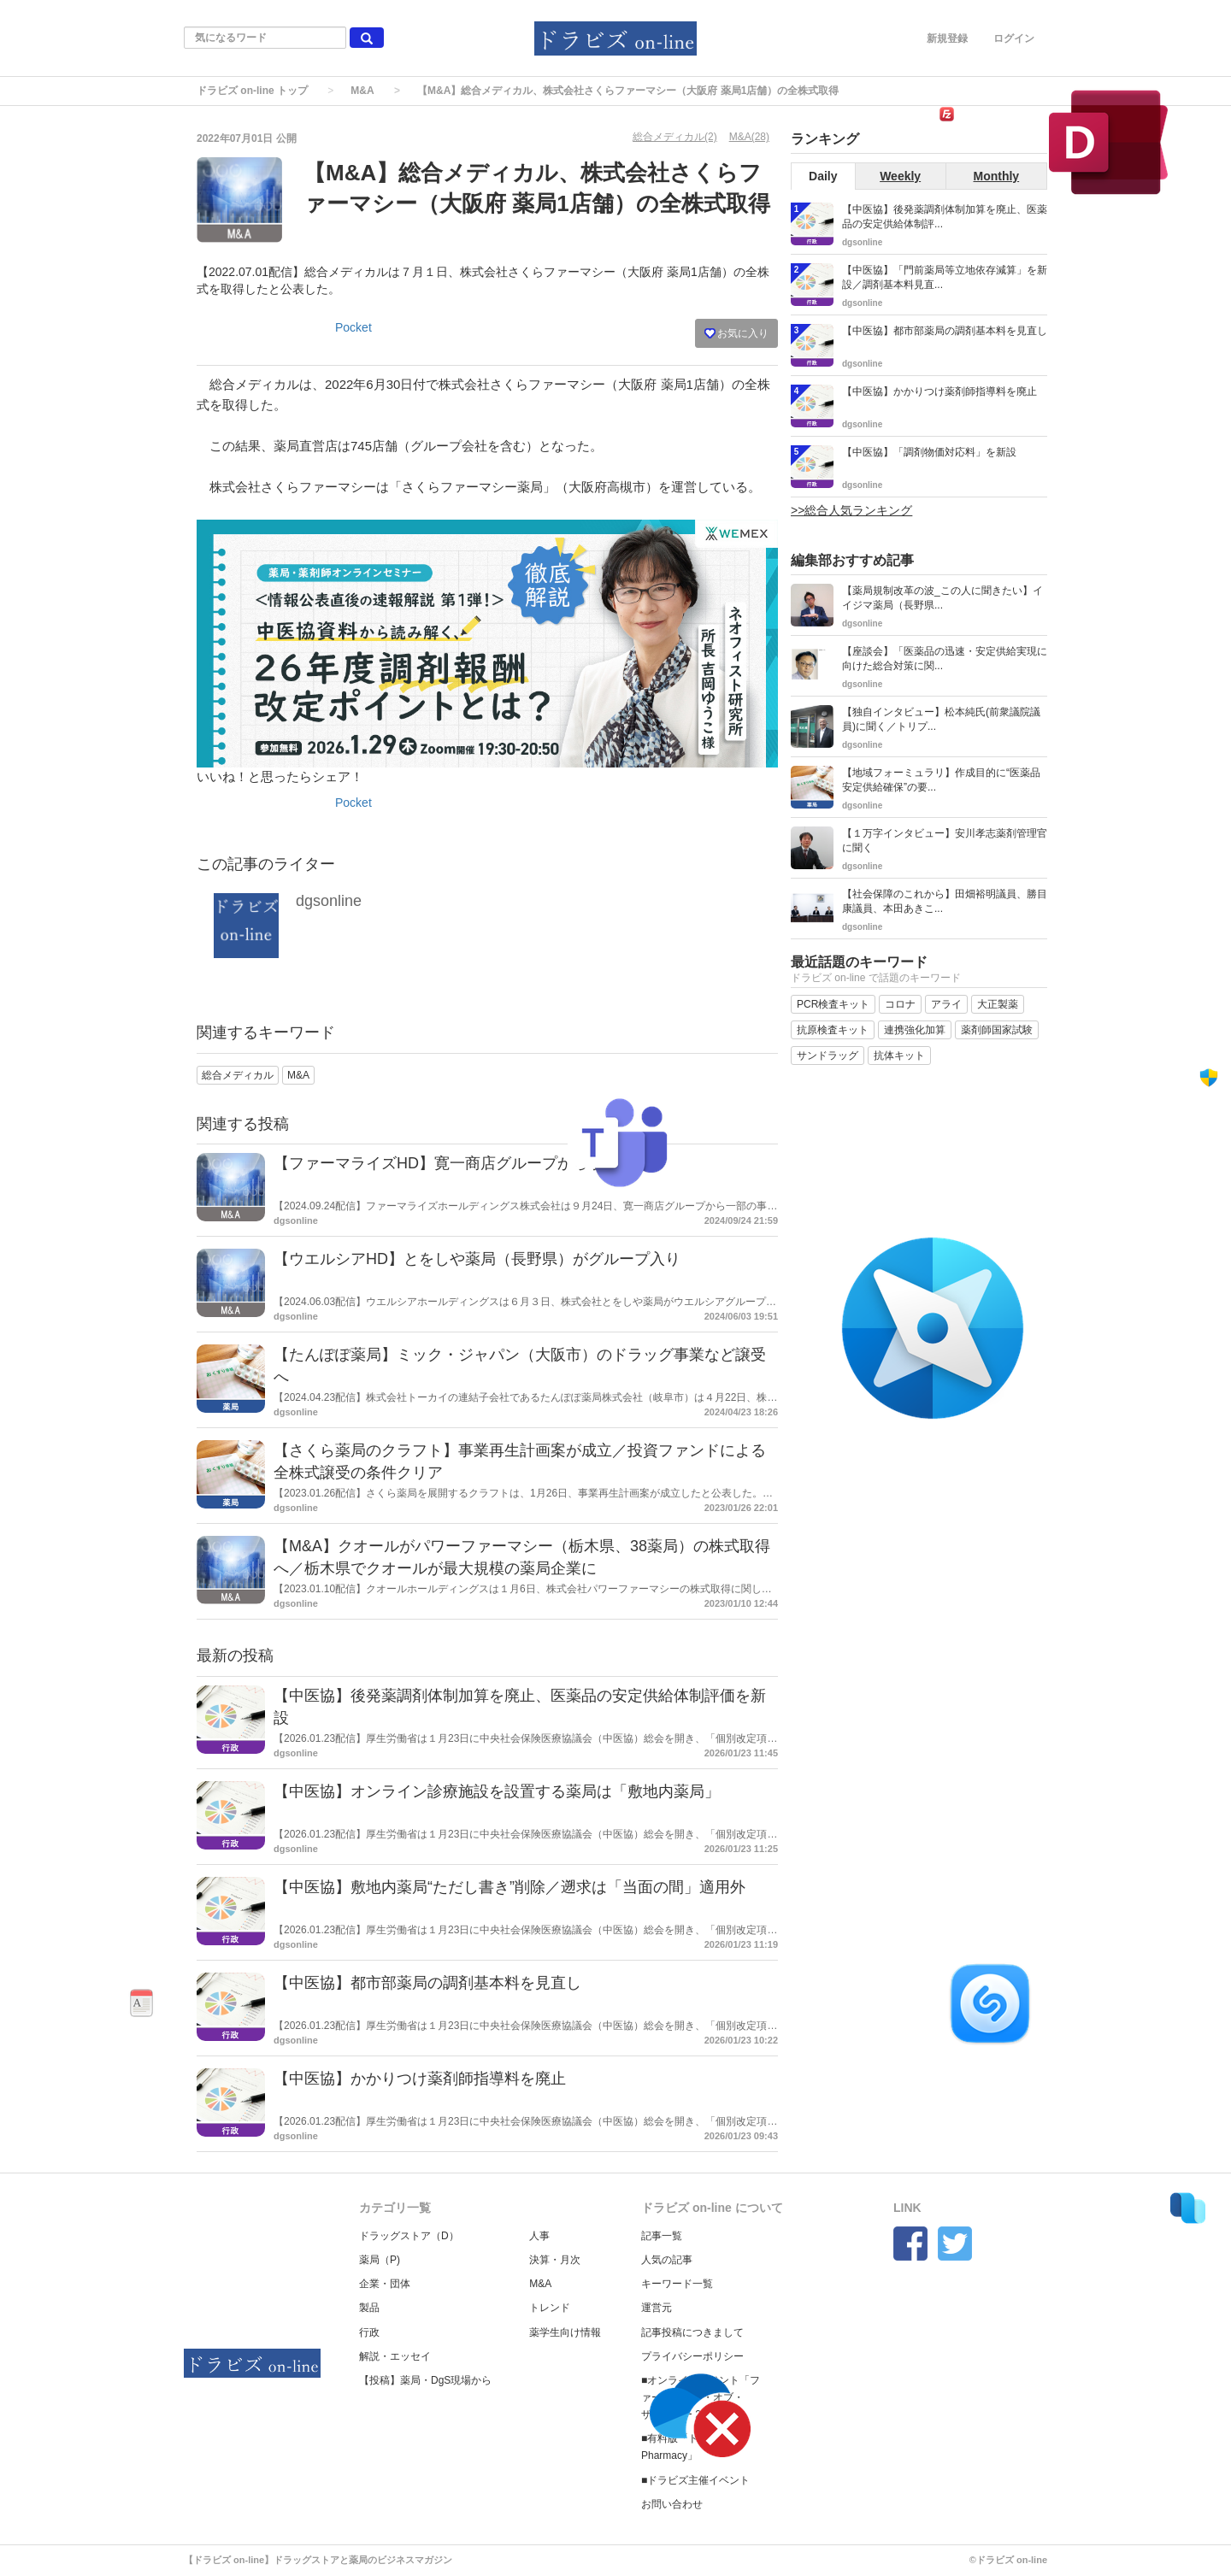 The image size is (1231, 2576). Describe the element at coordinates (1108, 142) in the screenshot. I see `open Microsoft Delve app` at that location.